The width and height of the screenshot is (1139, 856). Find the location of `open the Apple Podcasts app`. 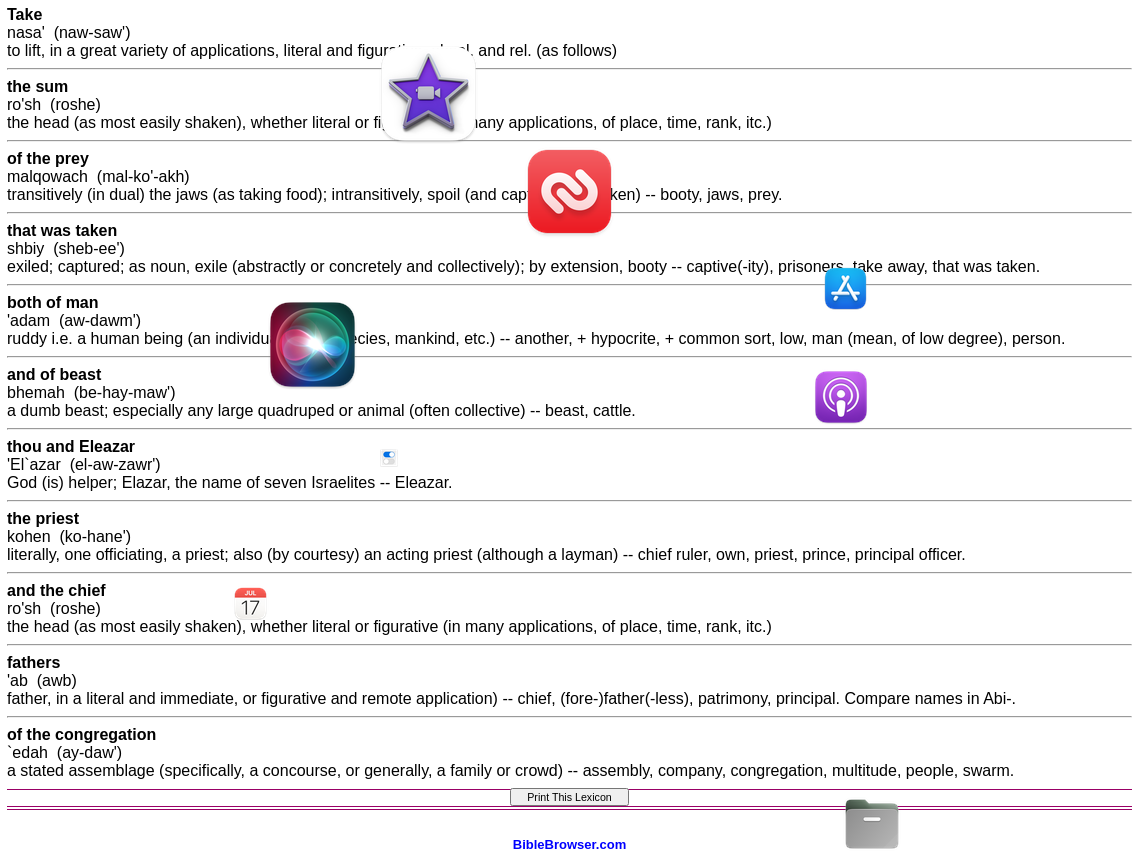

open the Apple Podcasts app is located at coordinates (841, 397).